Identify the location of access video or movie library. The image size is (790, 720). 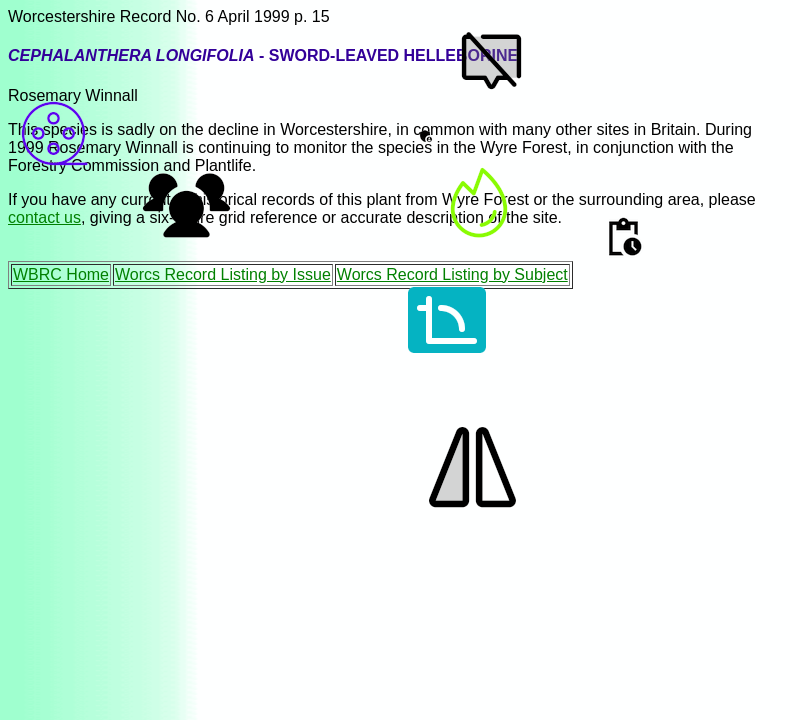
(53, 133).